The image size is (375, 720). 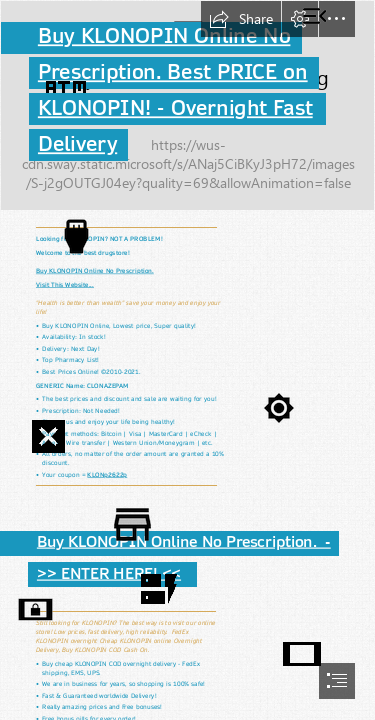 I want to click on configure HDMI input settings, so click(x=76, y=236).